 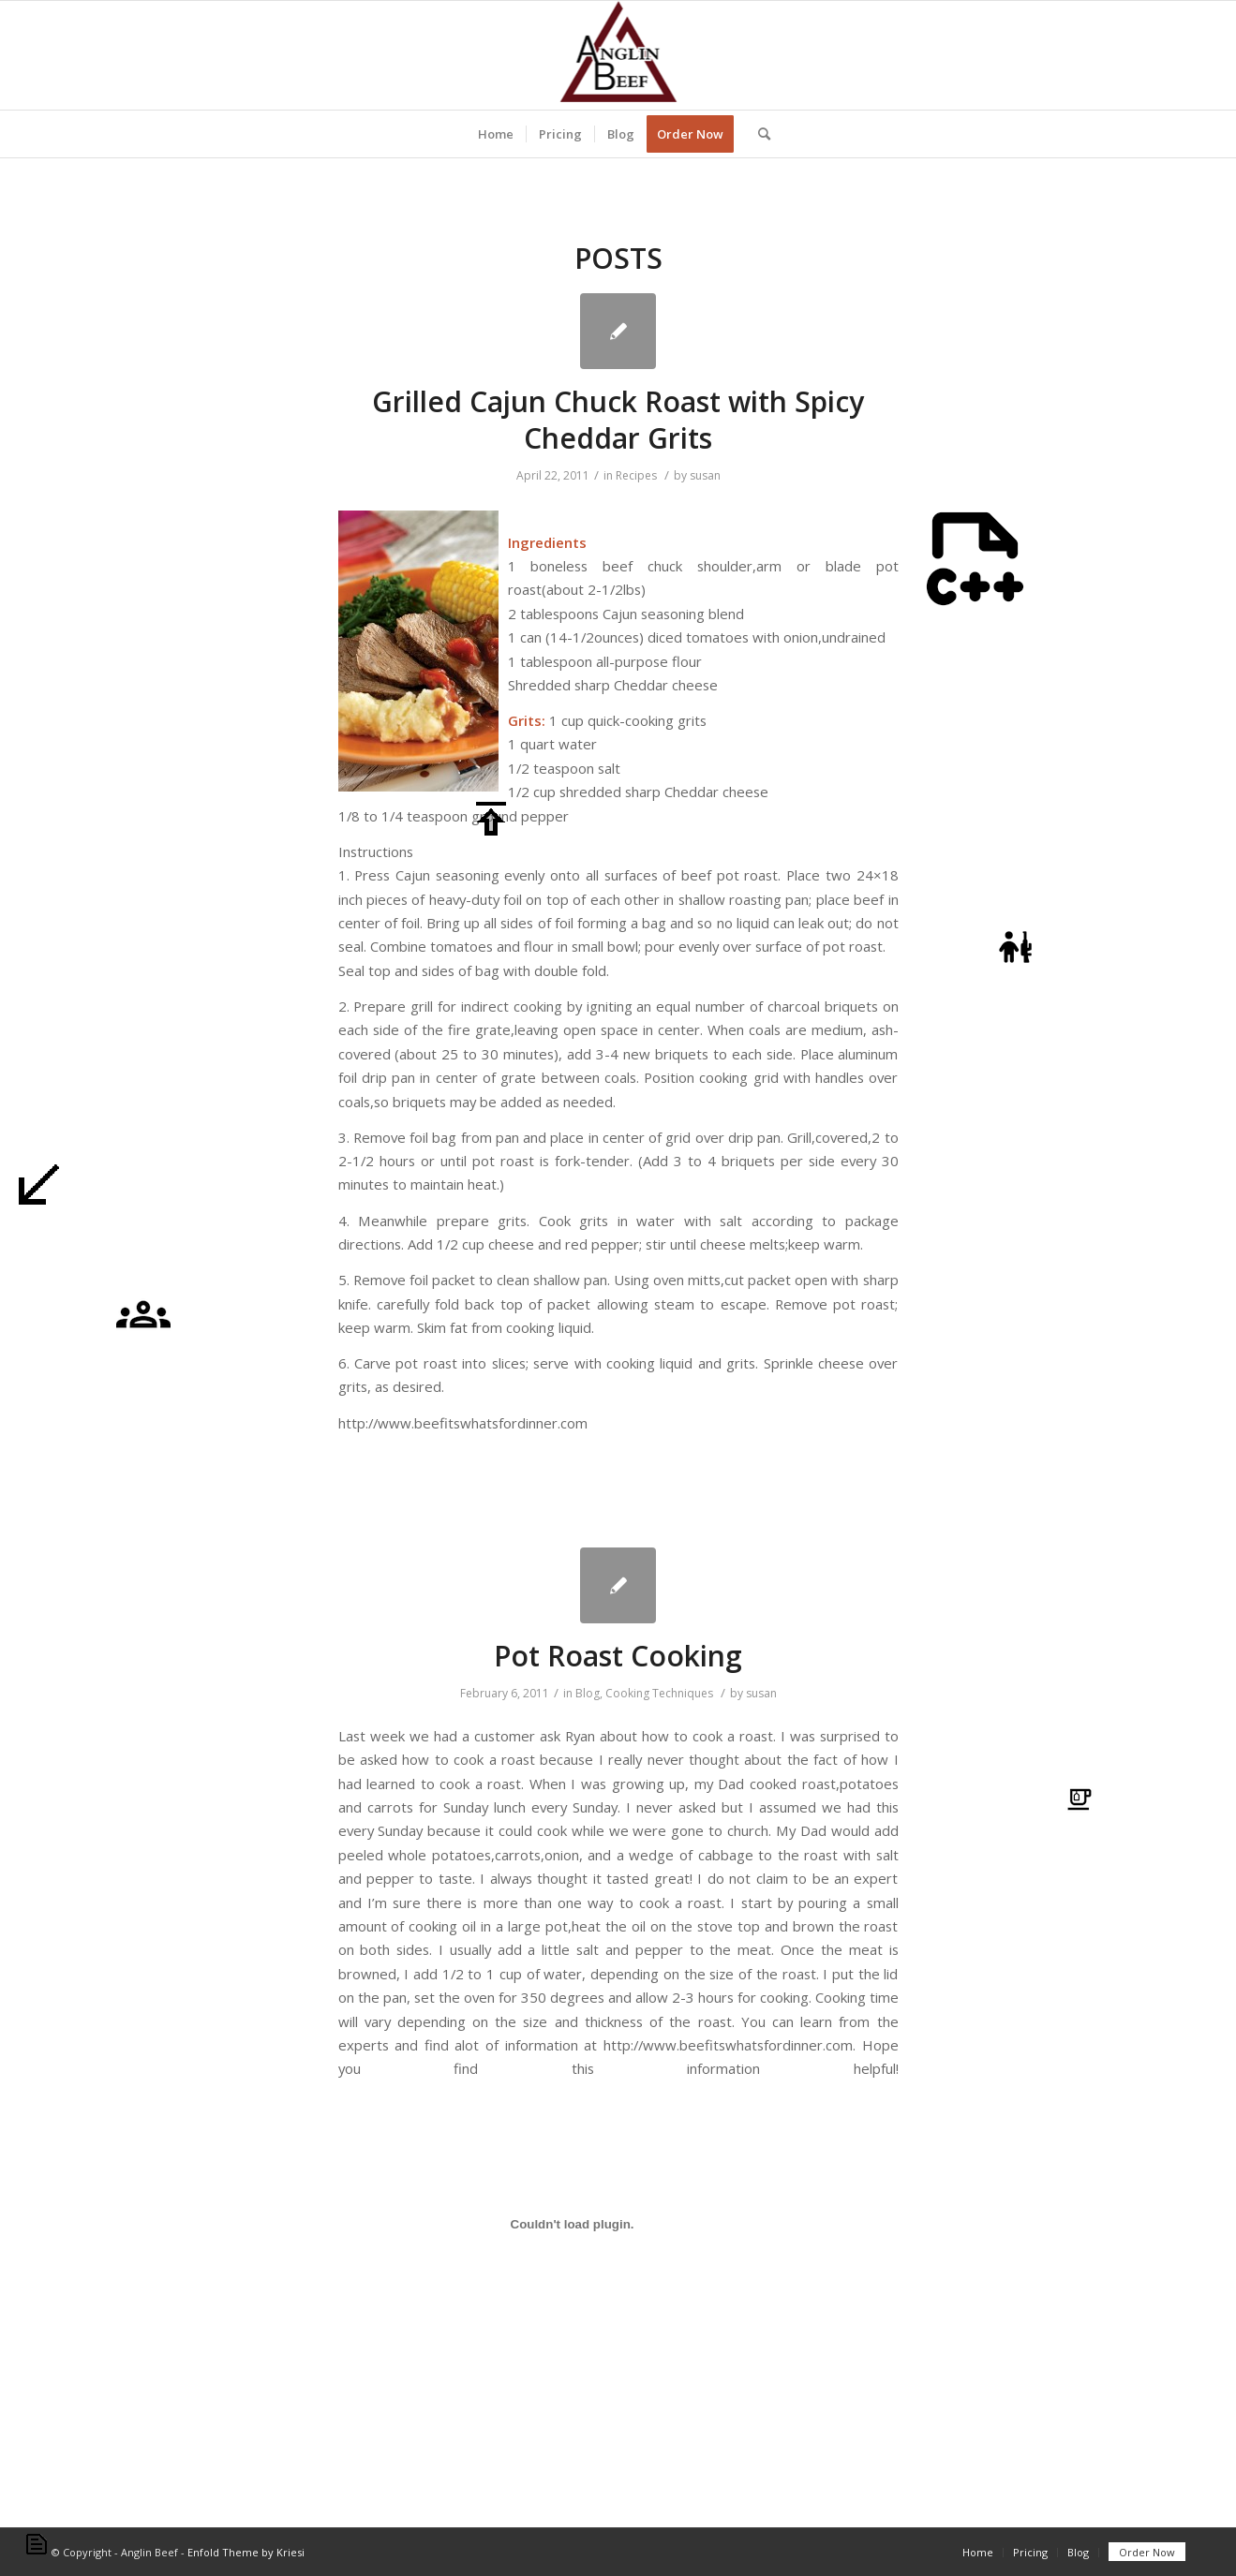 I want to click on publish or upload content, so click(x=491, y=819).